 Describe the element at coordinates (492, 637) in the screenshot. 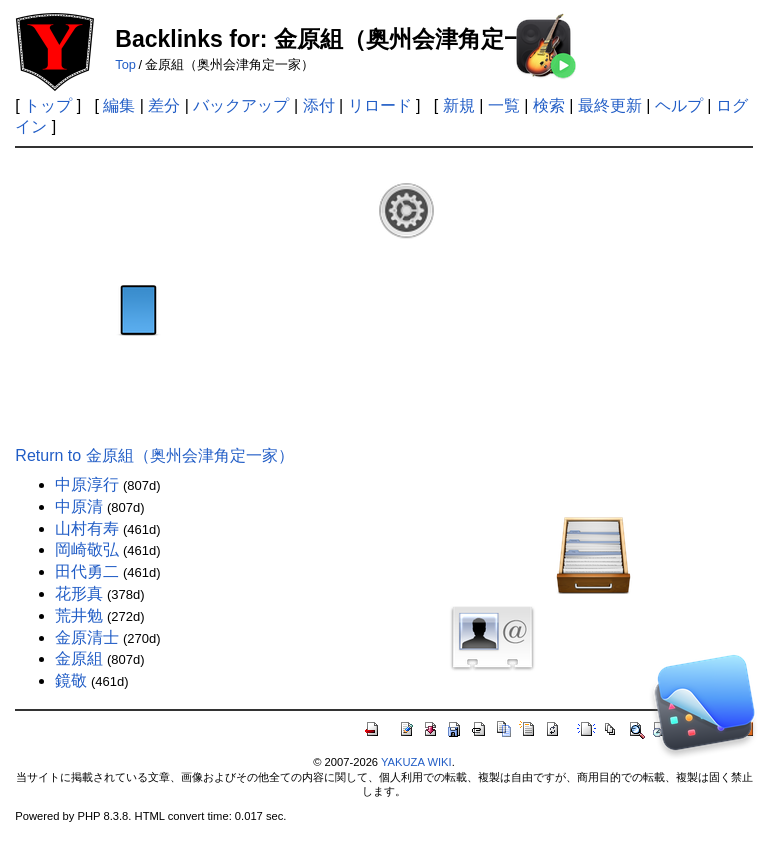

I see `open contacts app` at that location.